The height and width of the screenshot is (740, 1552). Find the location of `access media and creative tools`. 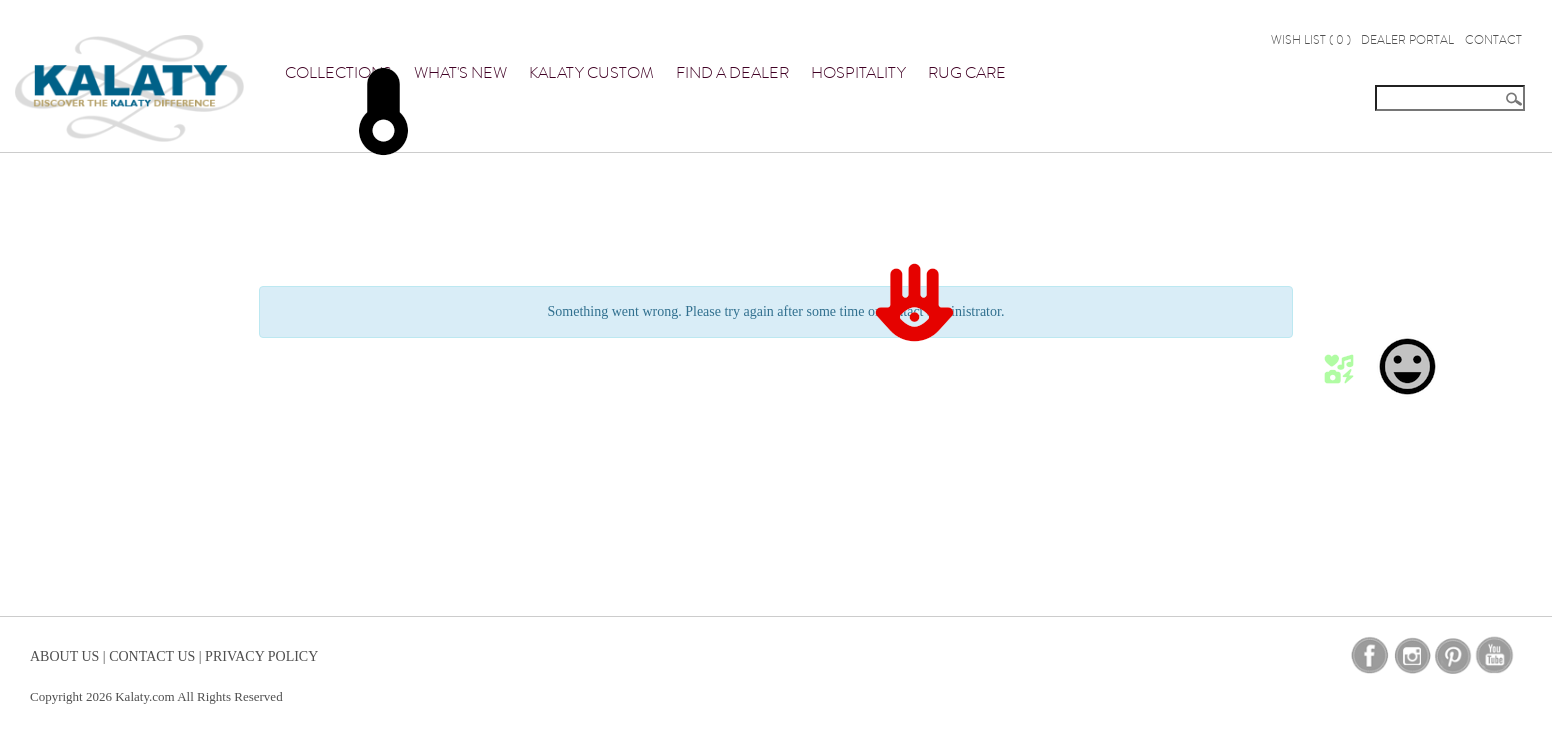

access media and creative tools is located at coordinates (1339, 369).